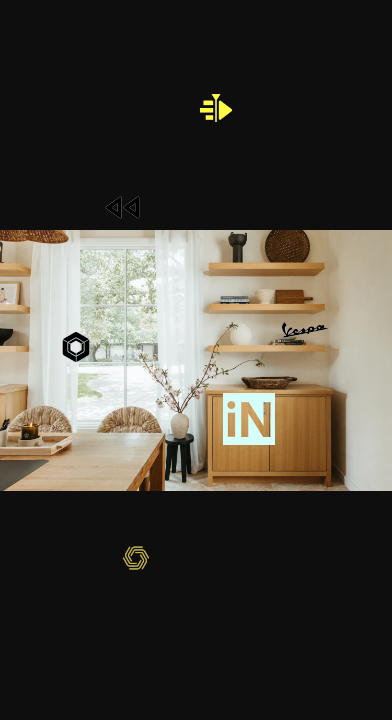 This screenshot has width=392, height=720. Describe the element at coordinates (136, 558) in the screenshot. I see `plume app or service logo` at that location.